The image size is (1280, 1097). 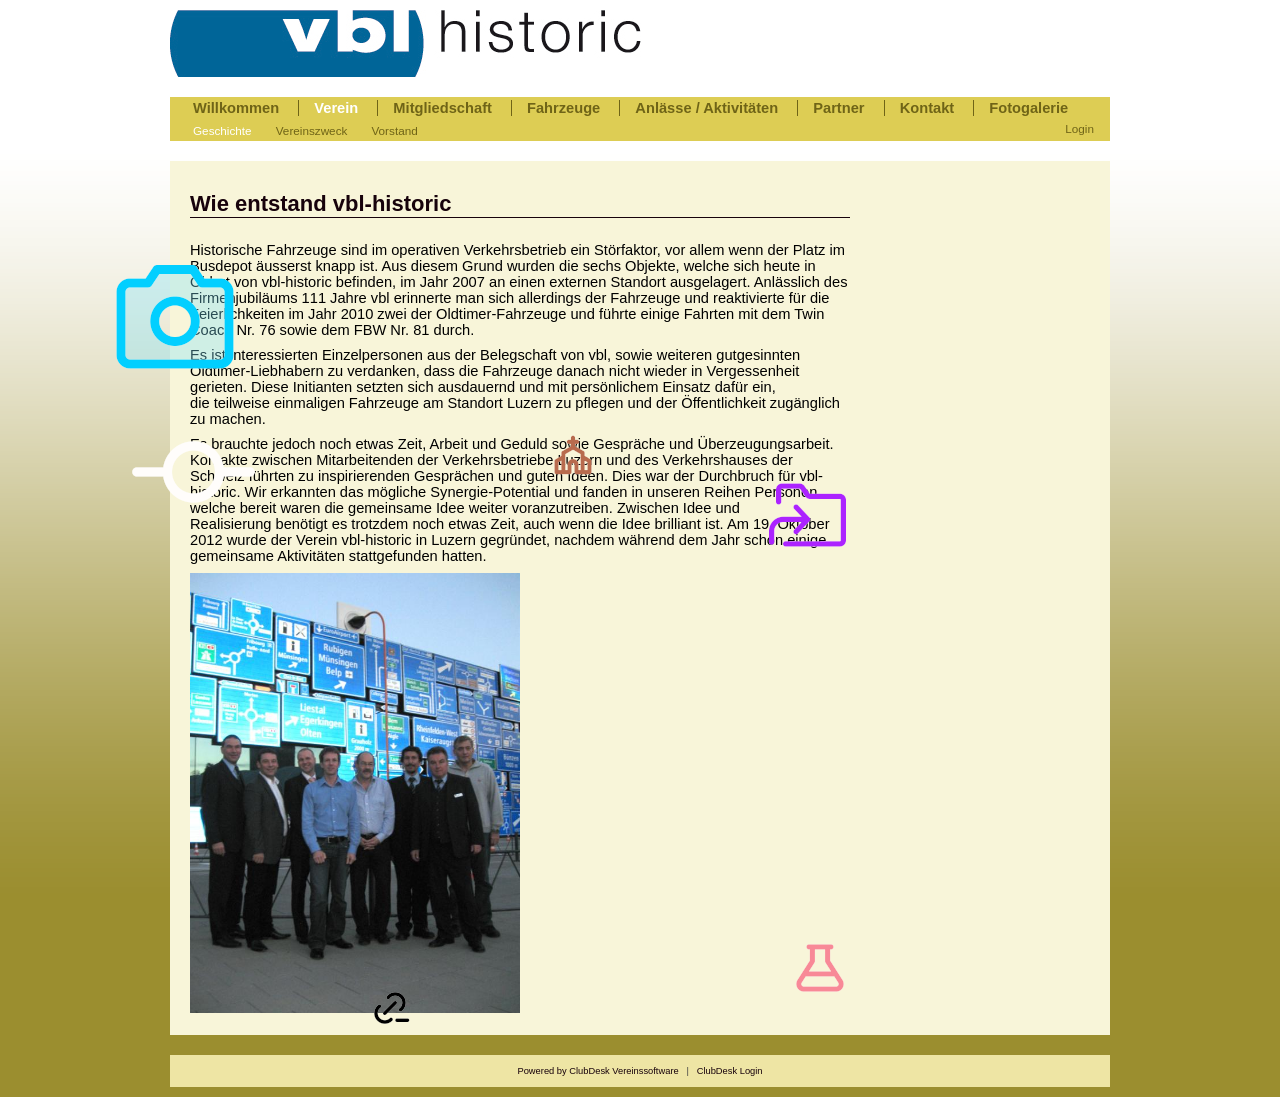 What do you see at coordinates (175, 319) in the screenshot?
I see `take a photo` at bounding box center [175, 319].